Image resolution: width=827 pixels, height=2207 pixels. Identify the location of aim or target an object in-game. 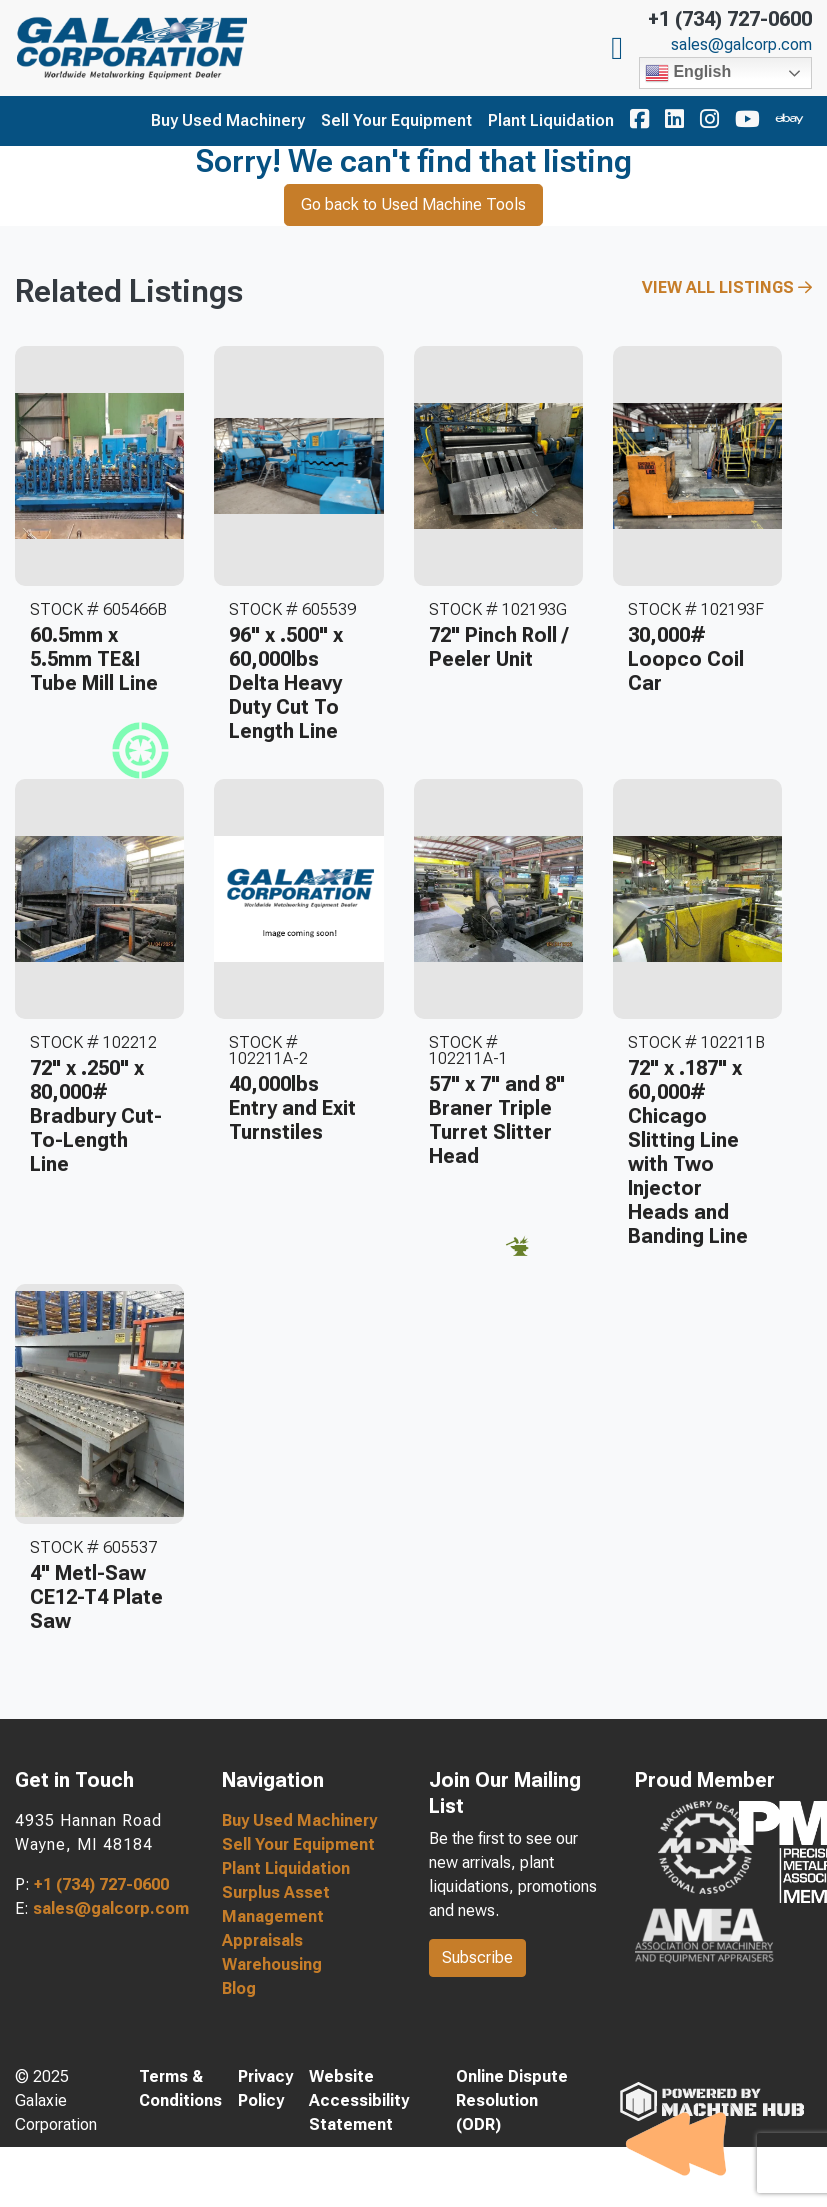
(140, 750).